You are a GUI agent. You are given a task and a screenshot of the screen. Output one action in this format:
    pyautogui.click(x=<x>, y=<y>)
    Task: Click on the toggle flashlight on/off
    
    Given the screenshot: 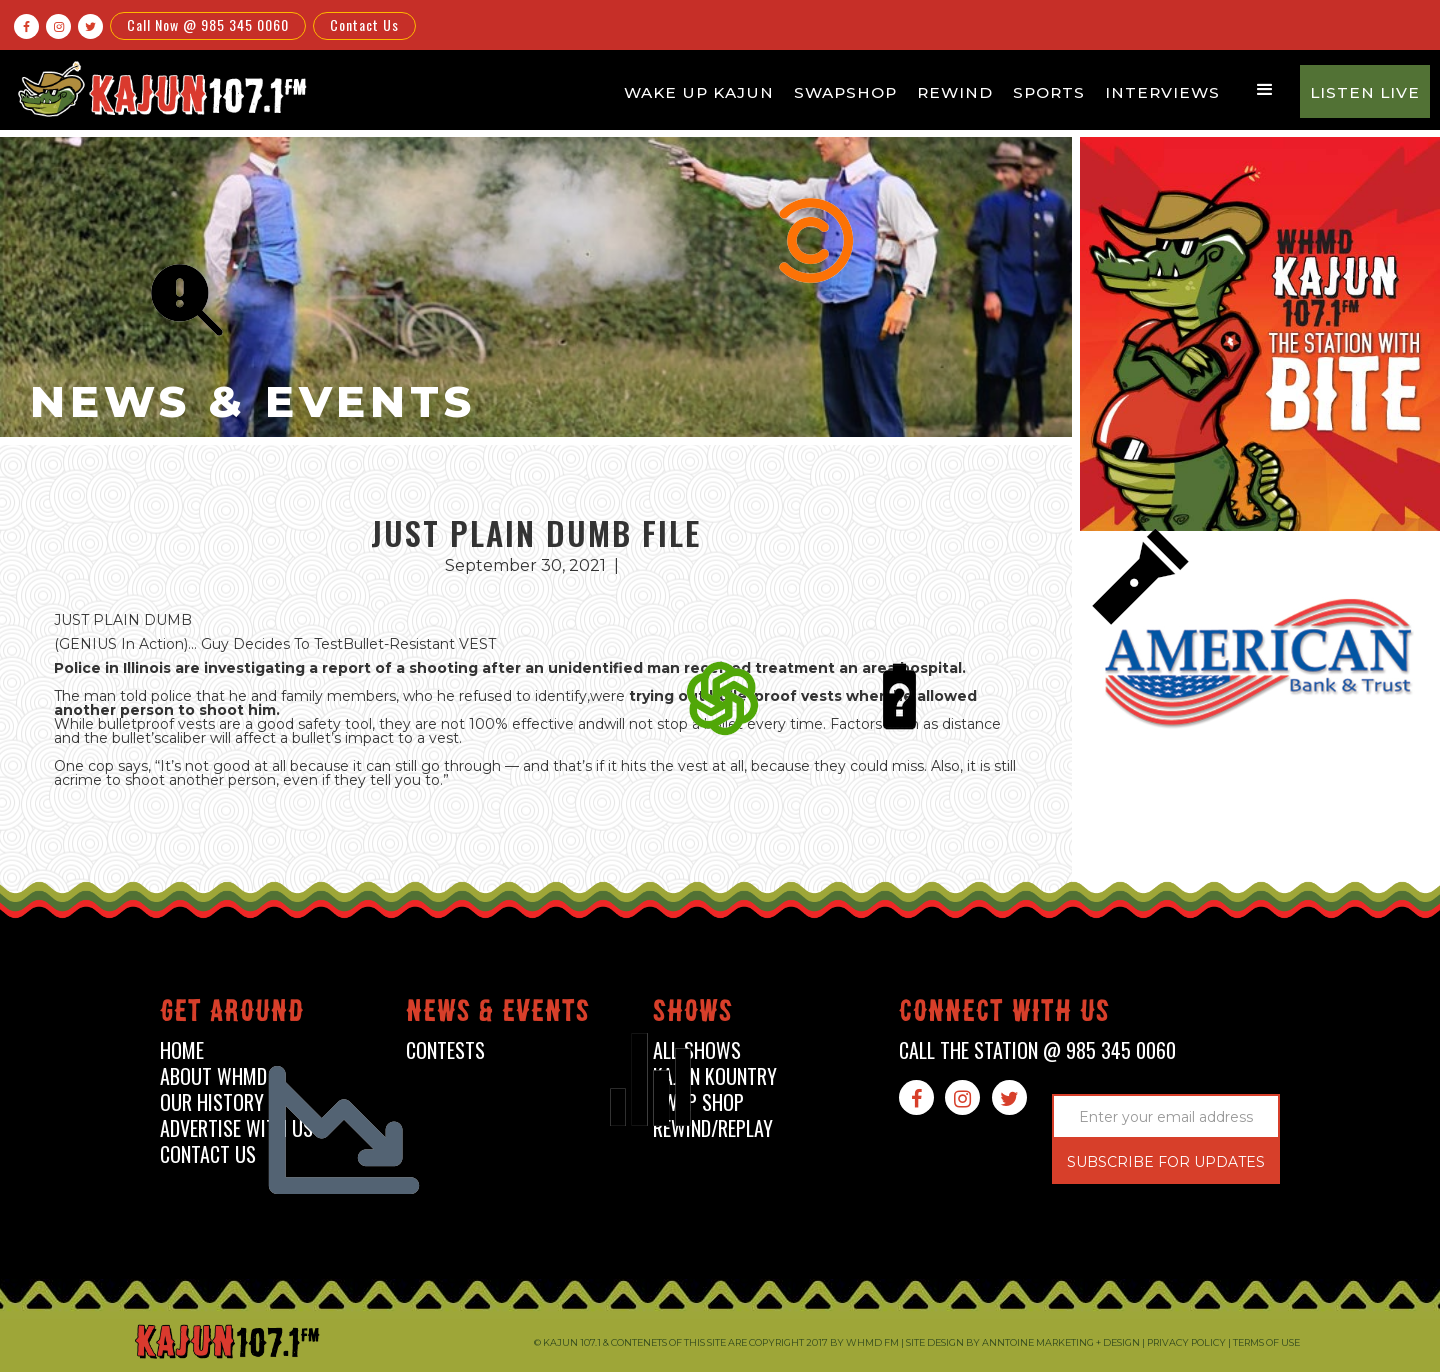 What is the action you would take?
    pyautogui.click(x=1140, y=576)
    